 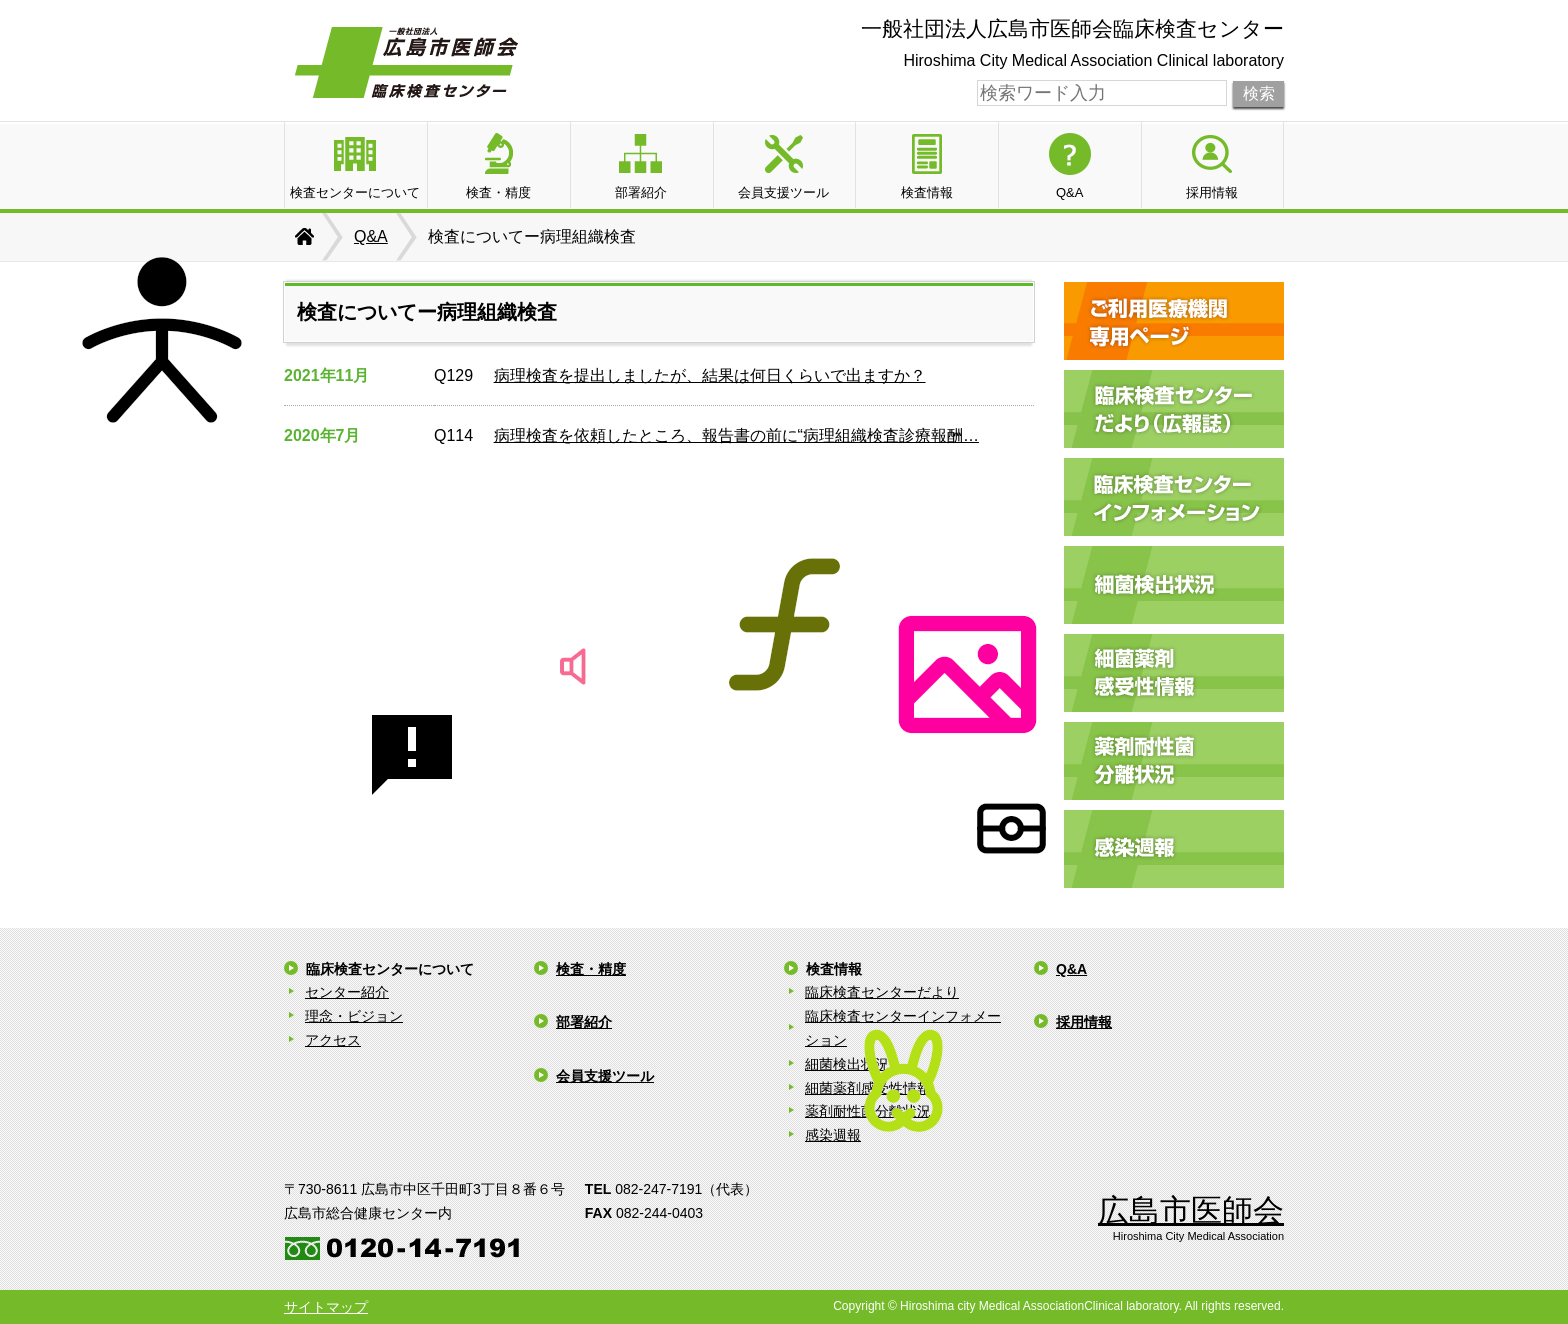 I want to click on access electronic passport or travel documents, so click(x=1011, y=828).